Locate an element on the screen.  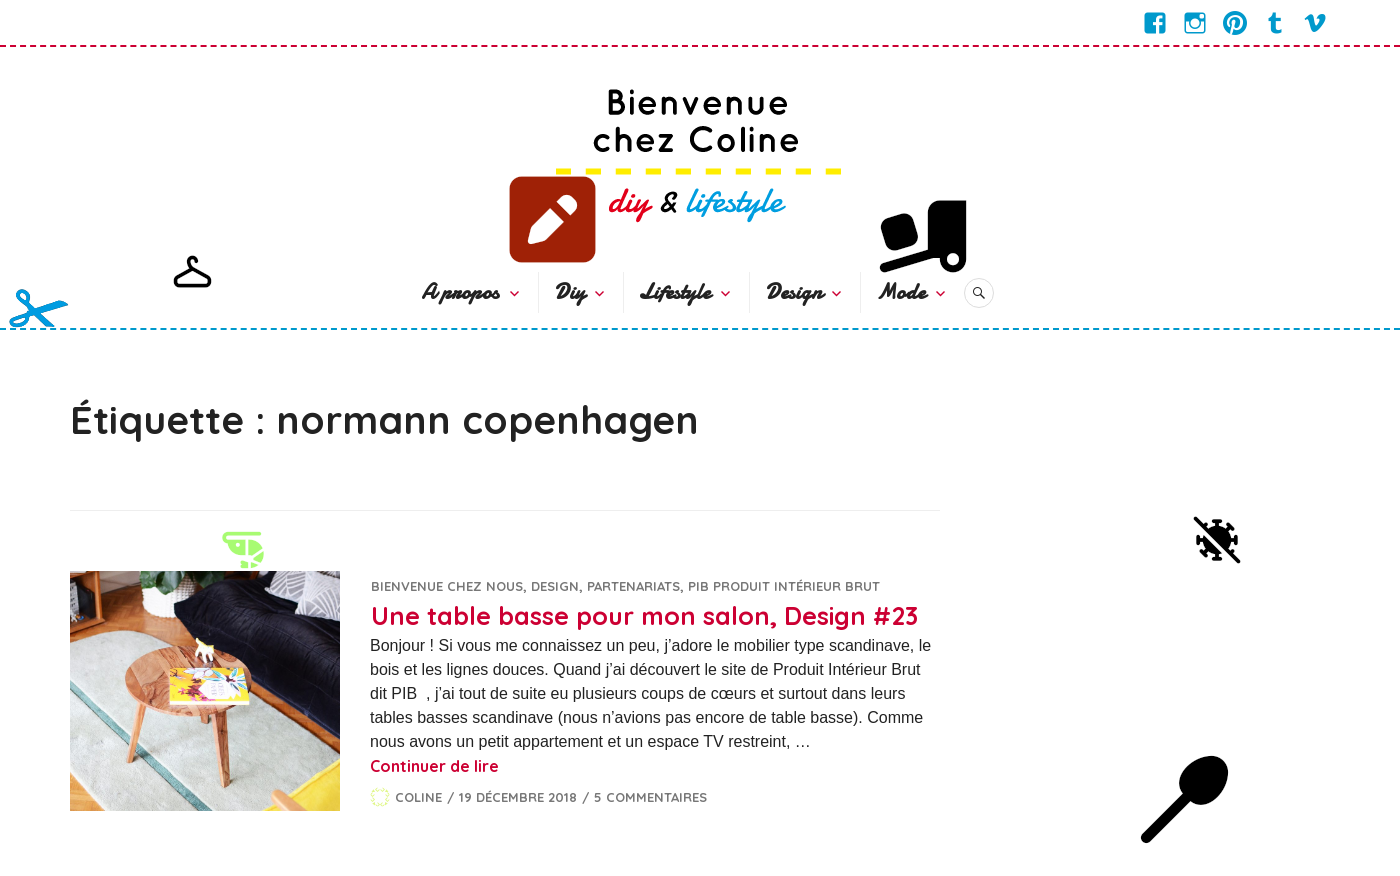
access your wardrobe or closet is located at coordinates (192, 272).